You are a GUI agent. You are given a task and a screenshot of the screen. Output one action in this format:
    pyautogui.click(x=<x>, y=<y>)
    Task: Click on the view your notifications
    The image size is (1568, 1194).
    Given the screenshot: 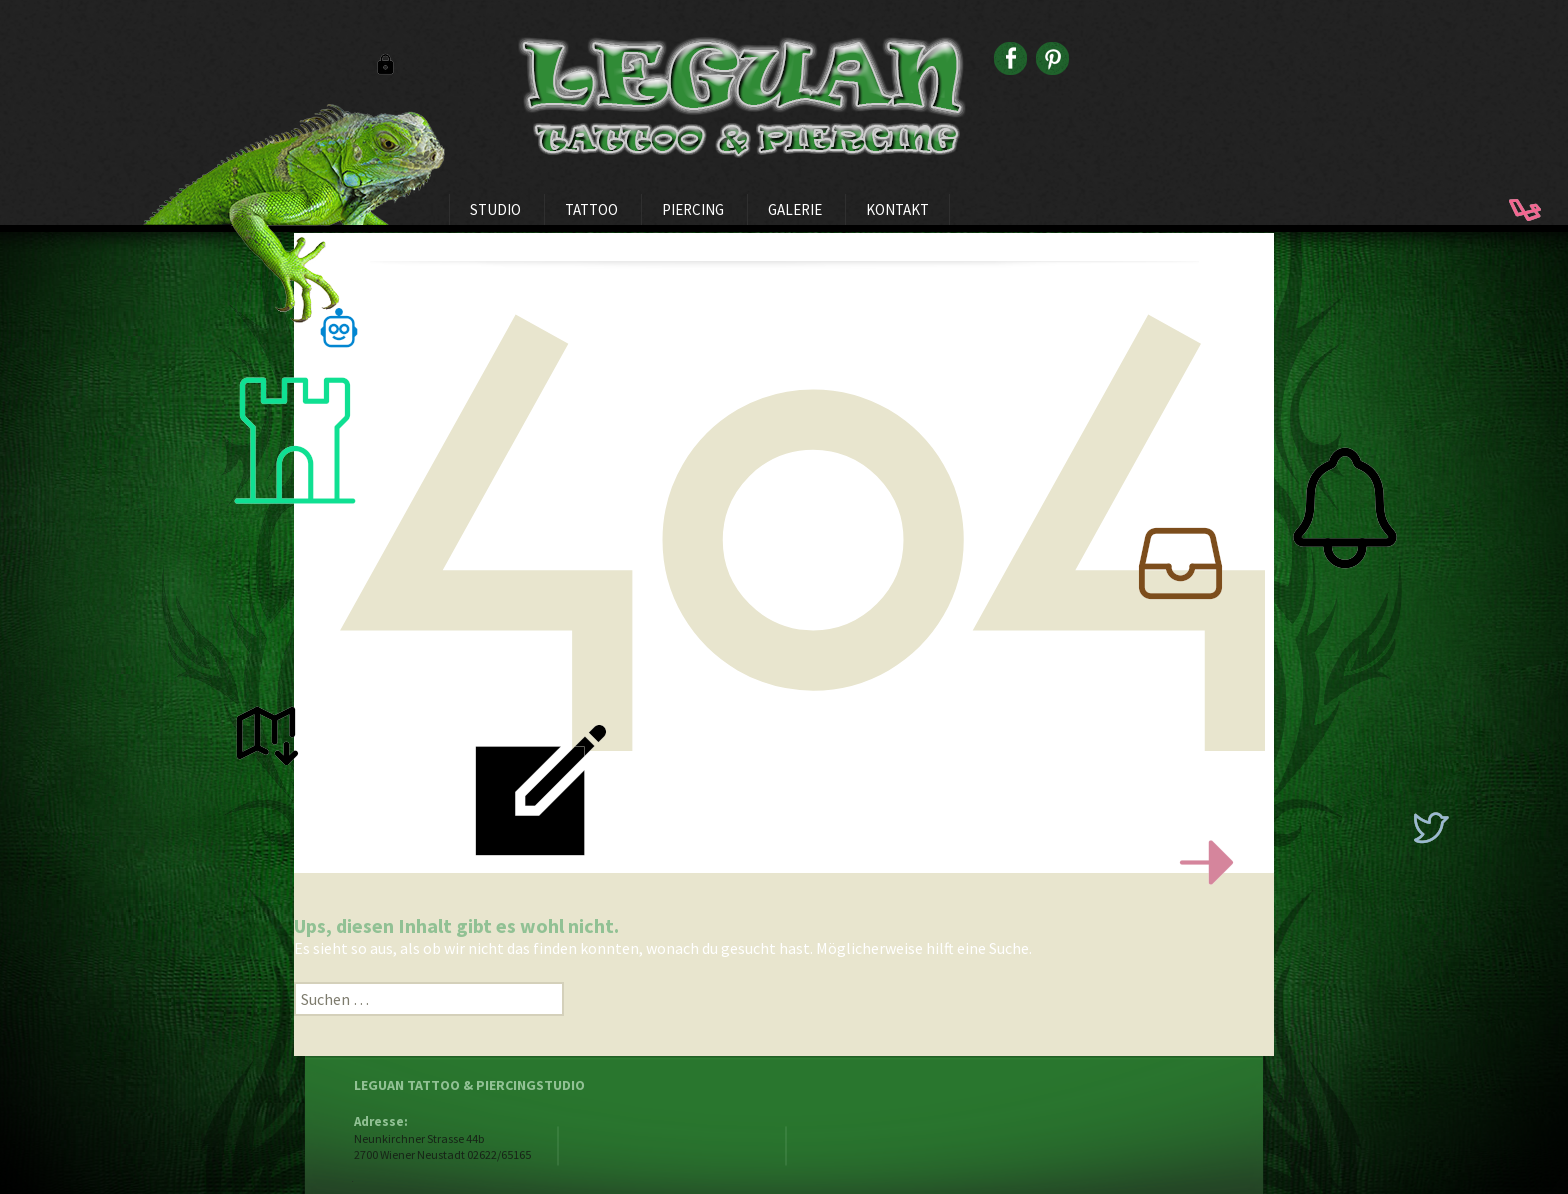 What is the action you would take?
    pyautogui.click(x=1345, y=508)
    